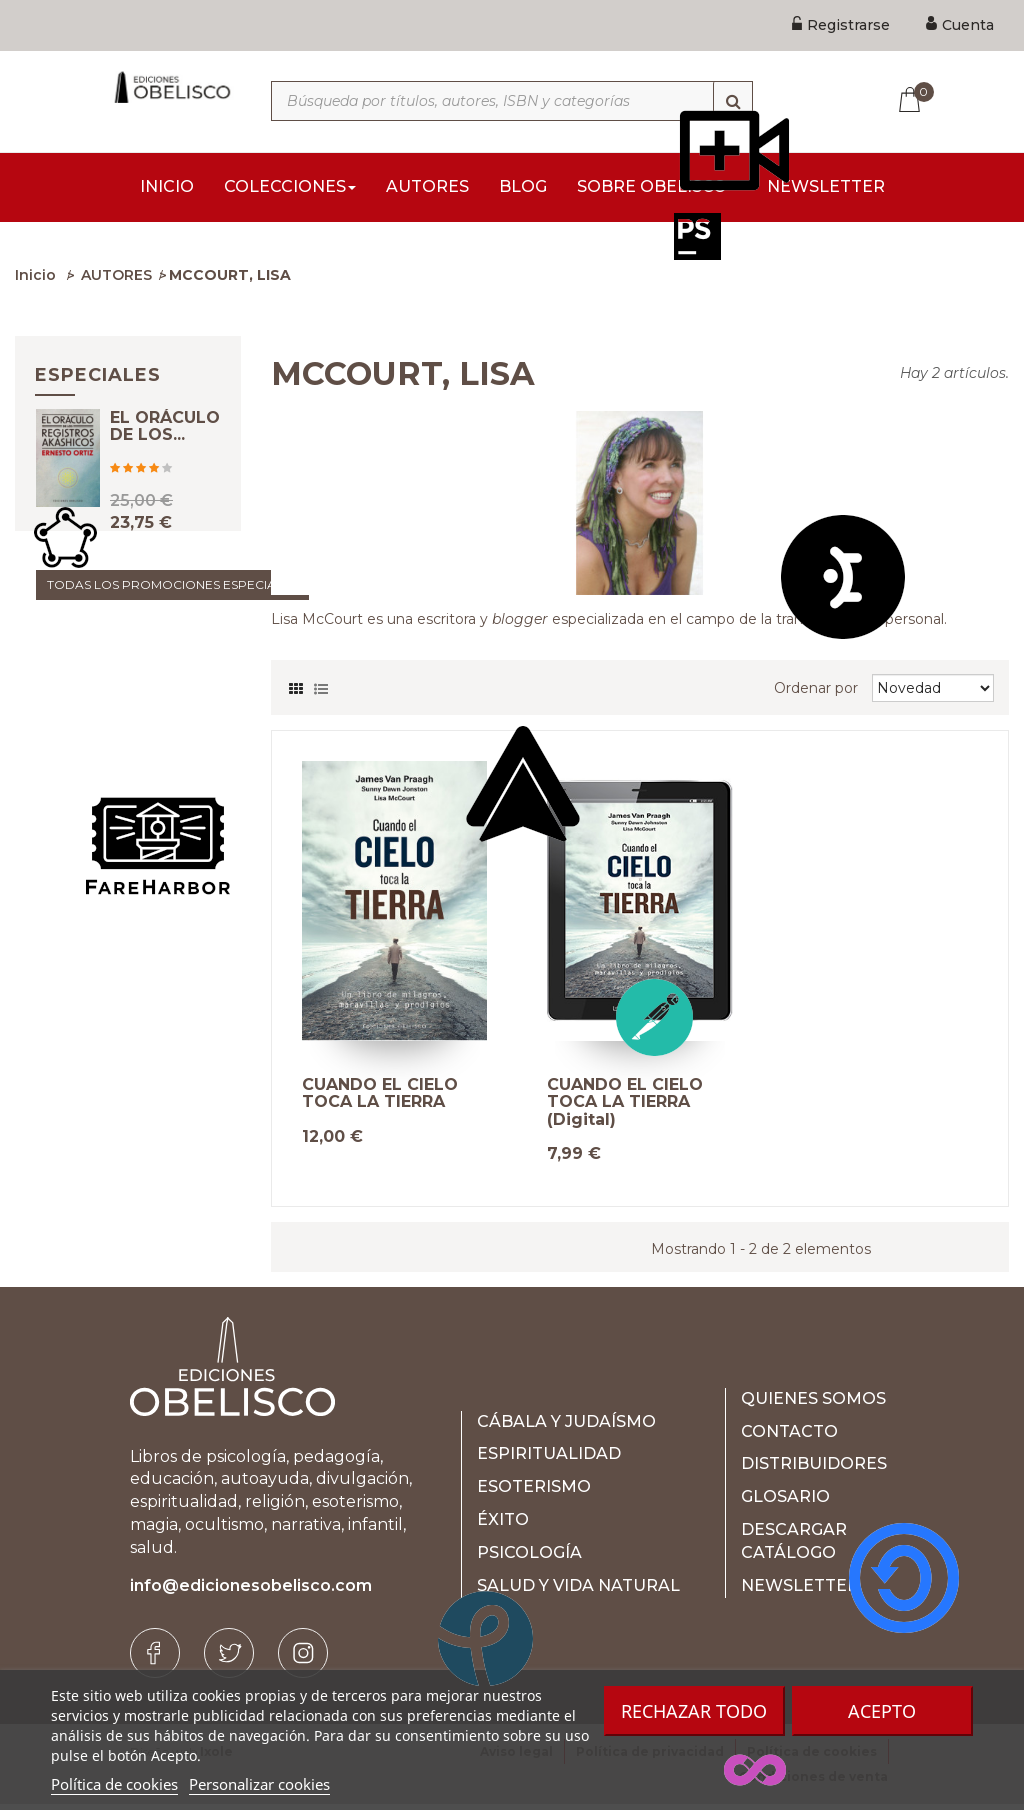  I want to click on add a new video recording, so click(734, 150).